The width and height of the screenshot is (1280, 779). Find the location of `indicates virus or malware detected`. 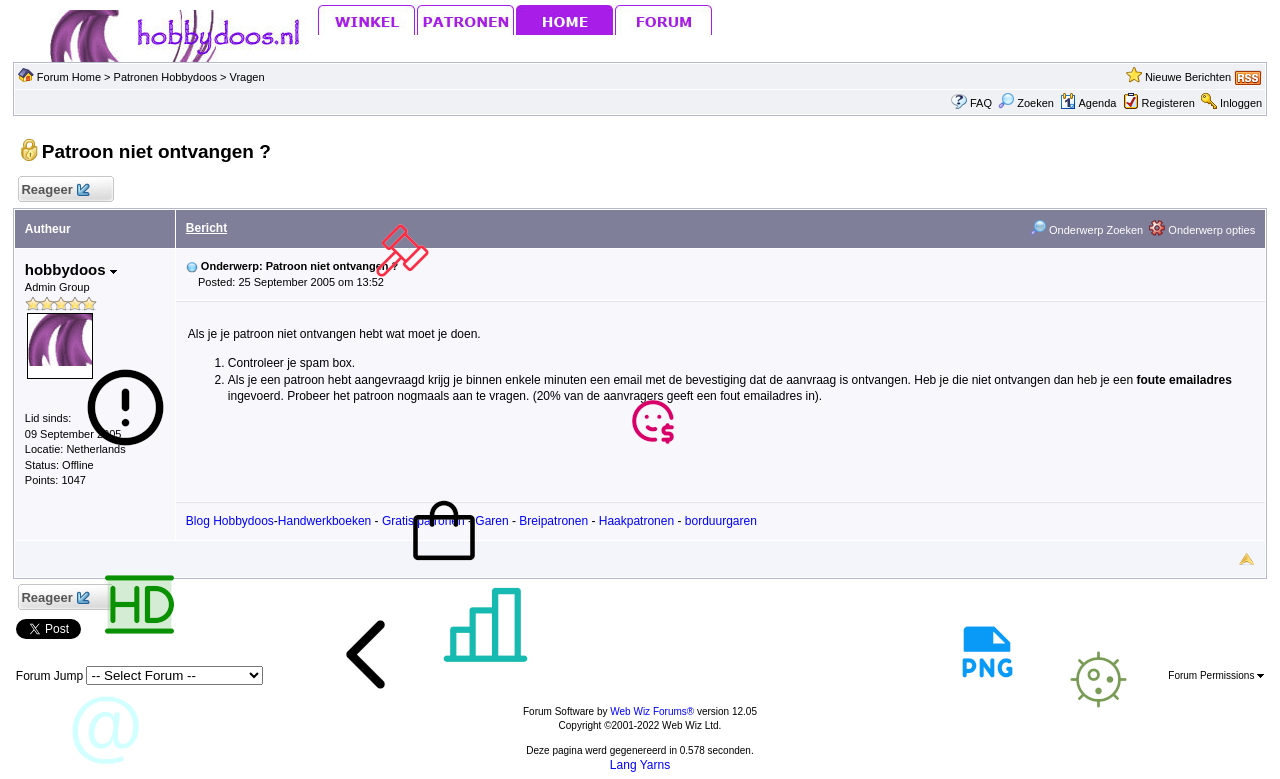

indicates virus or malware detected is located at coordinates (1098, 679).